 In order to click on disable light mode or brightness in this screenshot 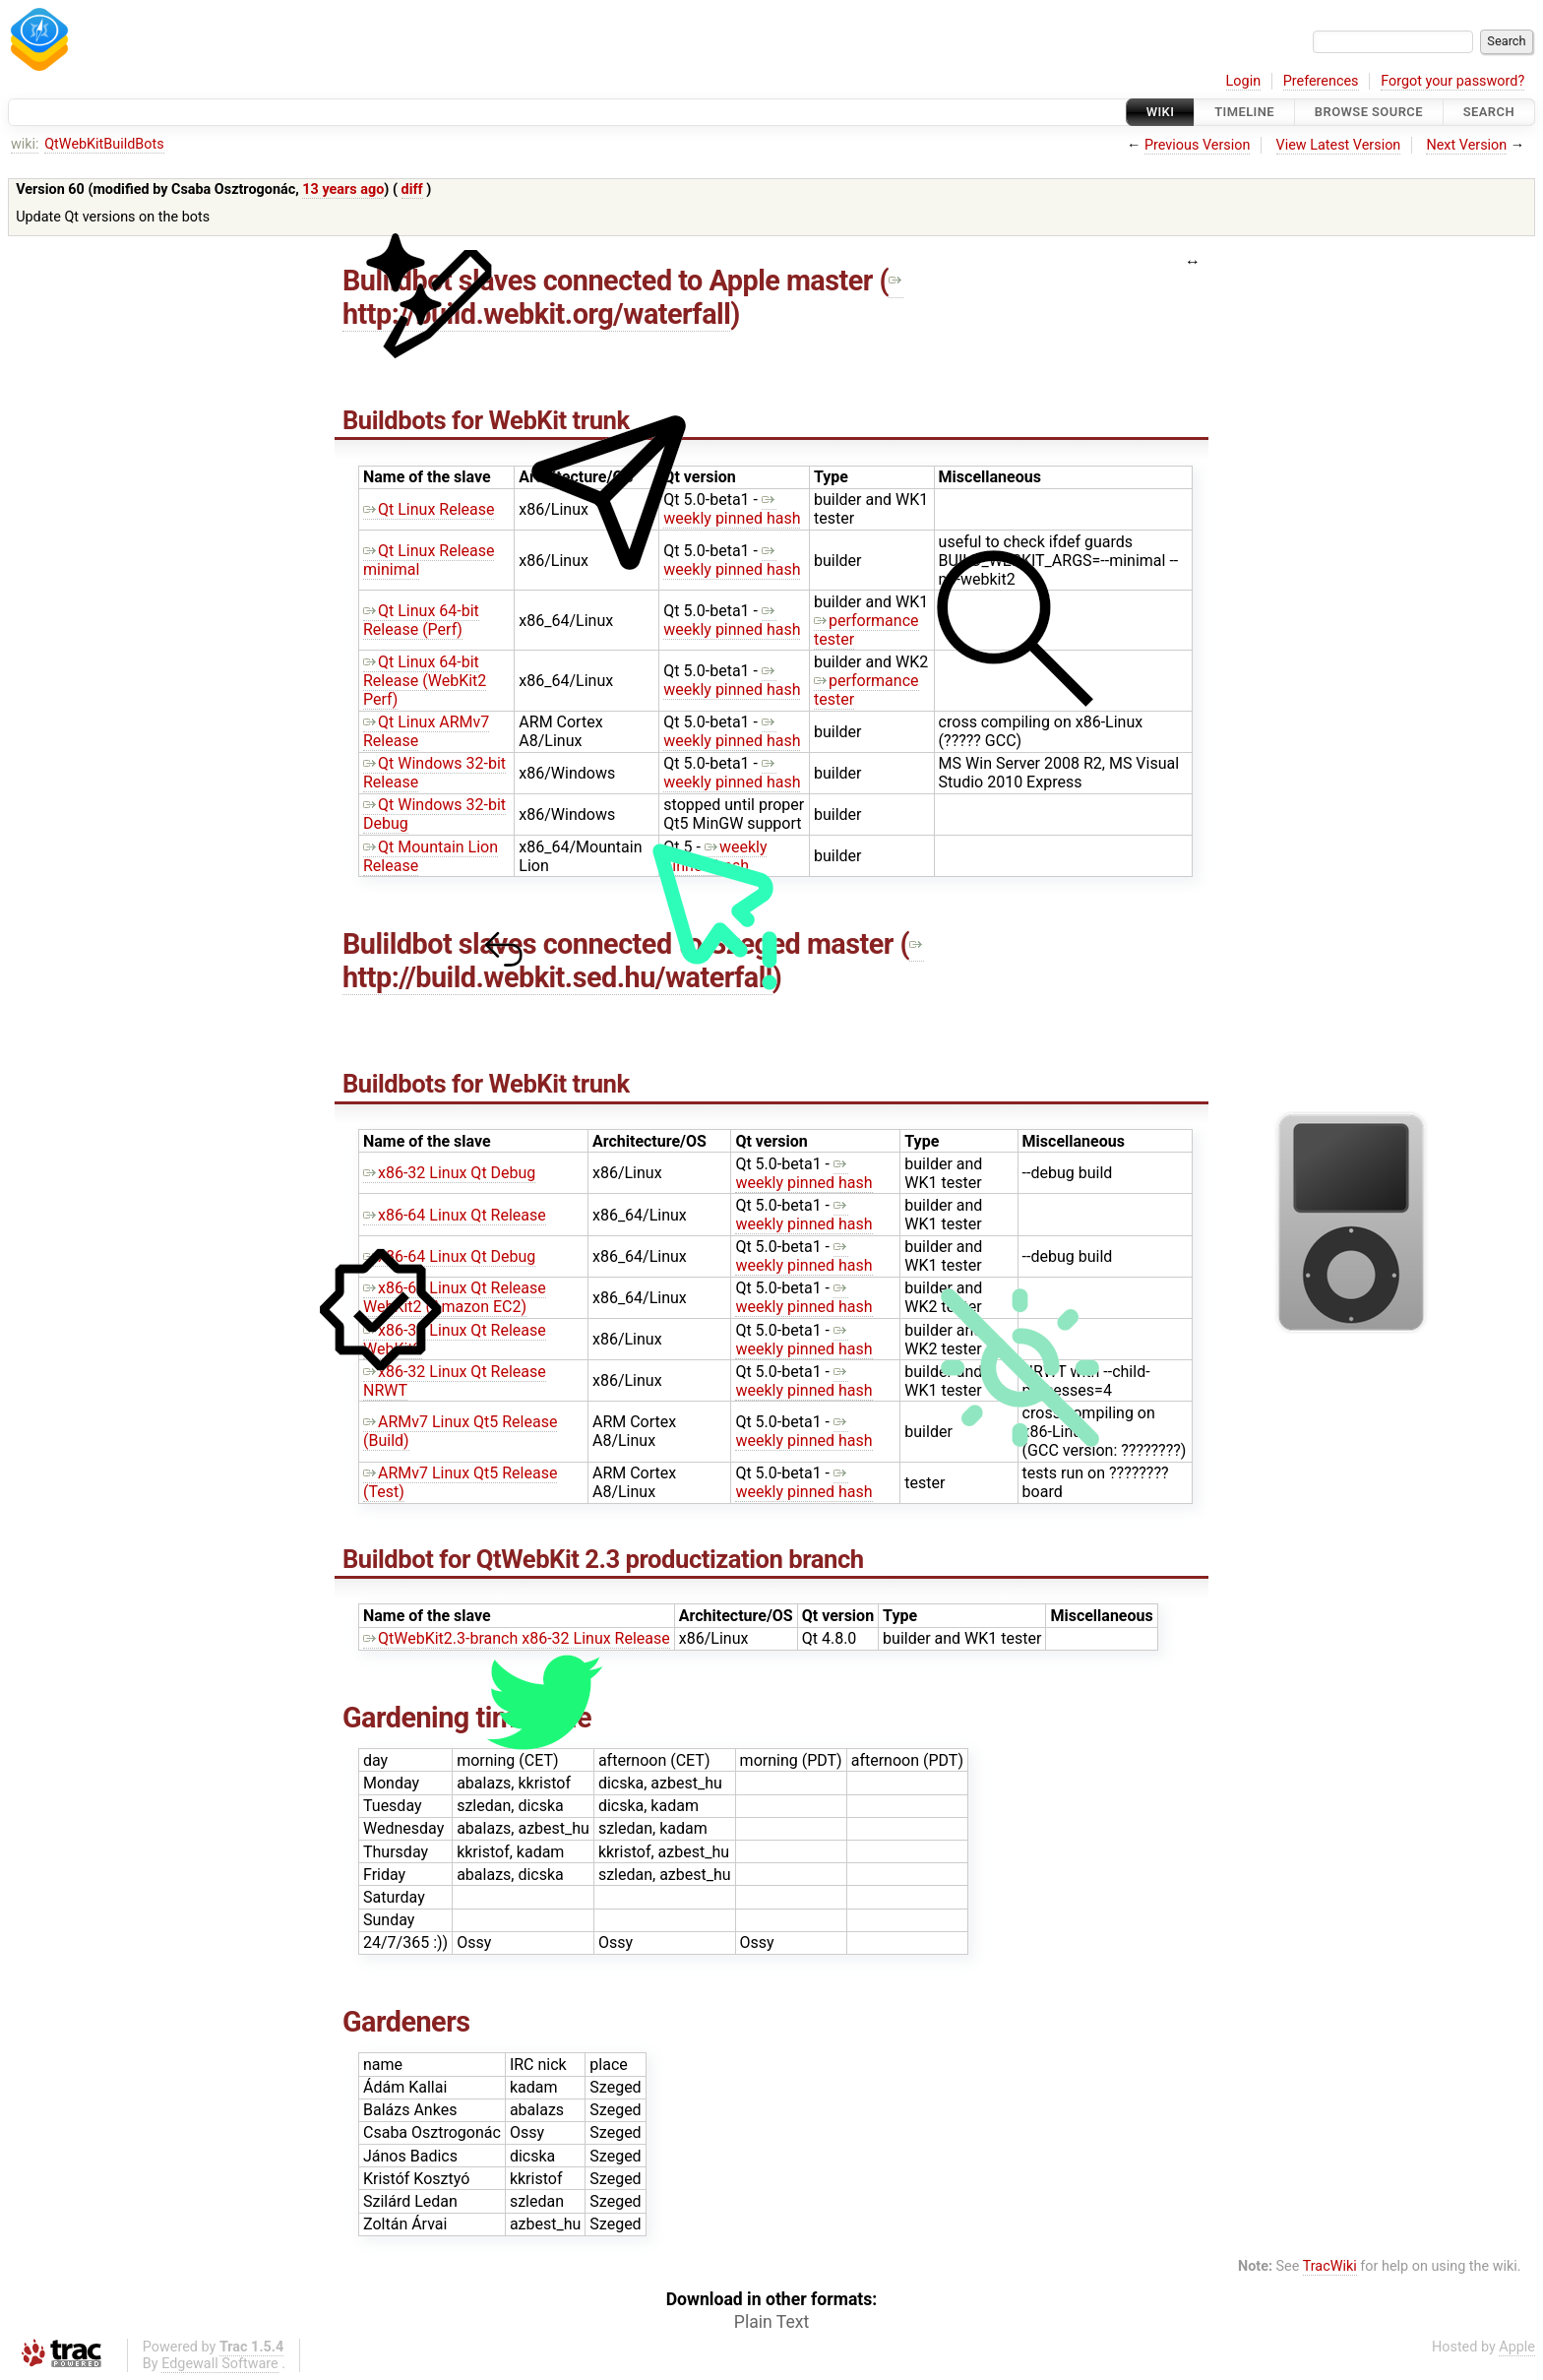, I will do `click(1019, 1367)`.